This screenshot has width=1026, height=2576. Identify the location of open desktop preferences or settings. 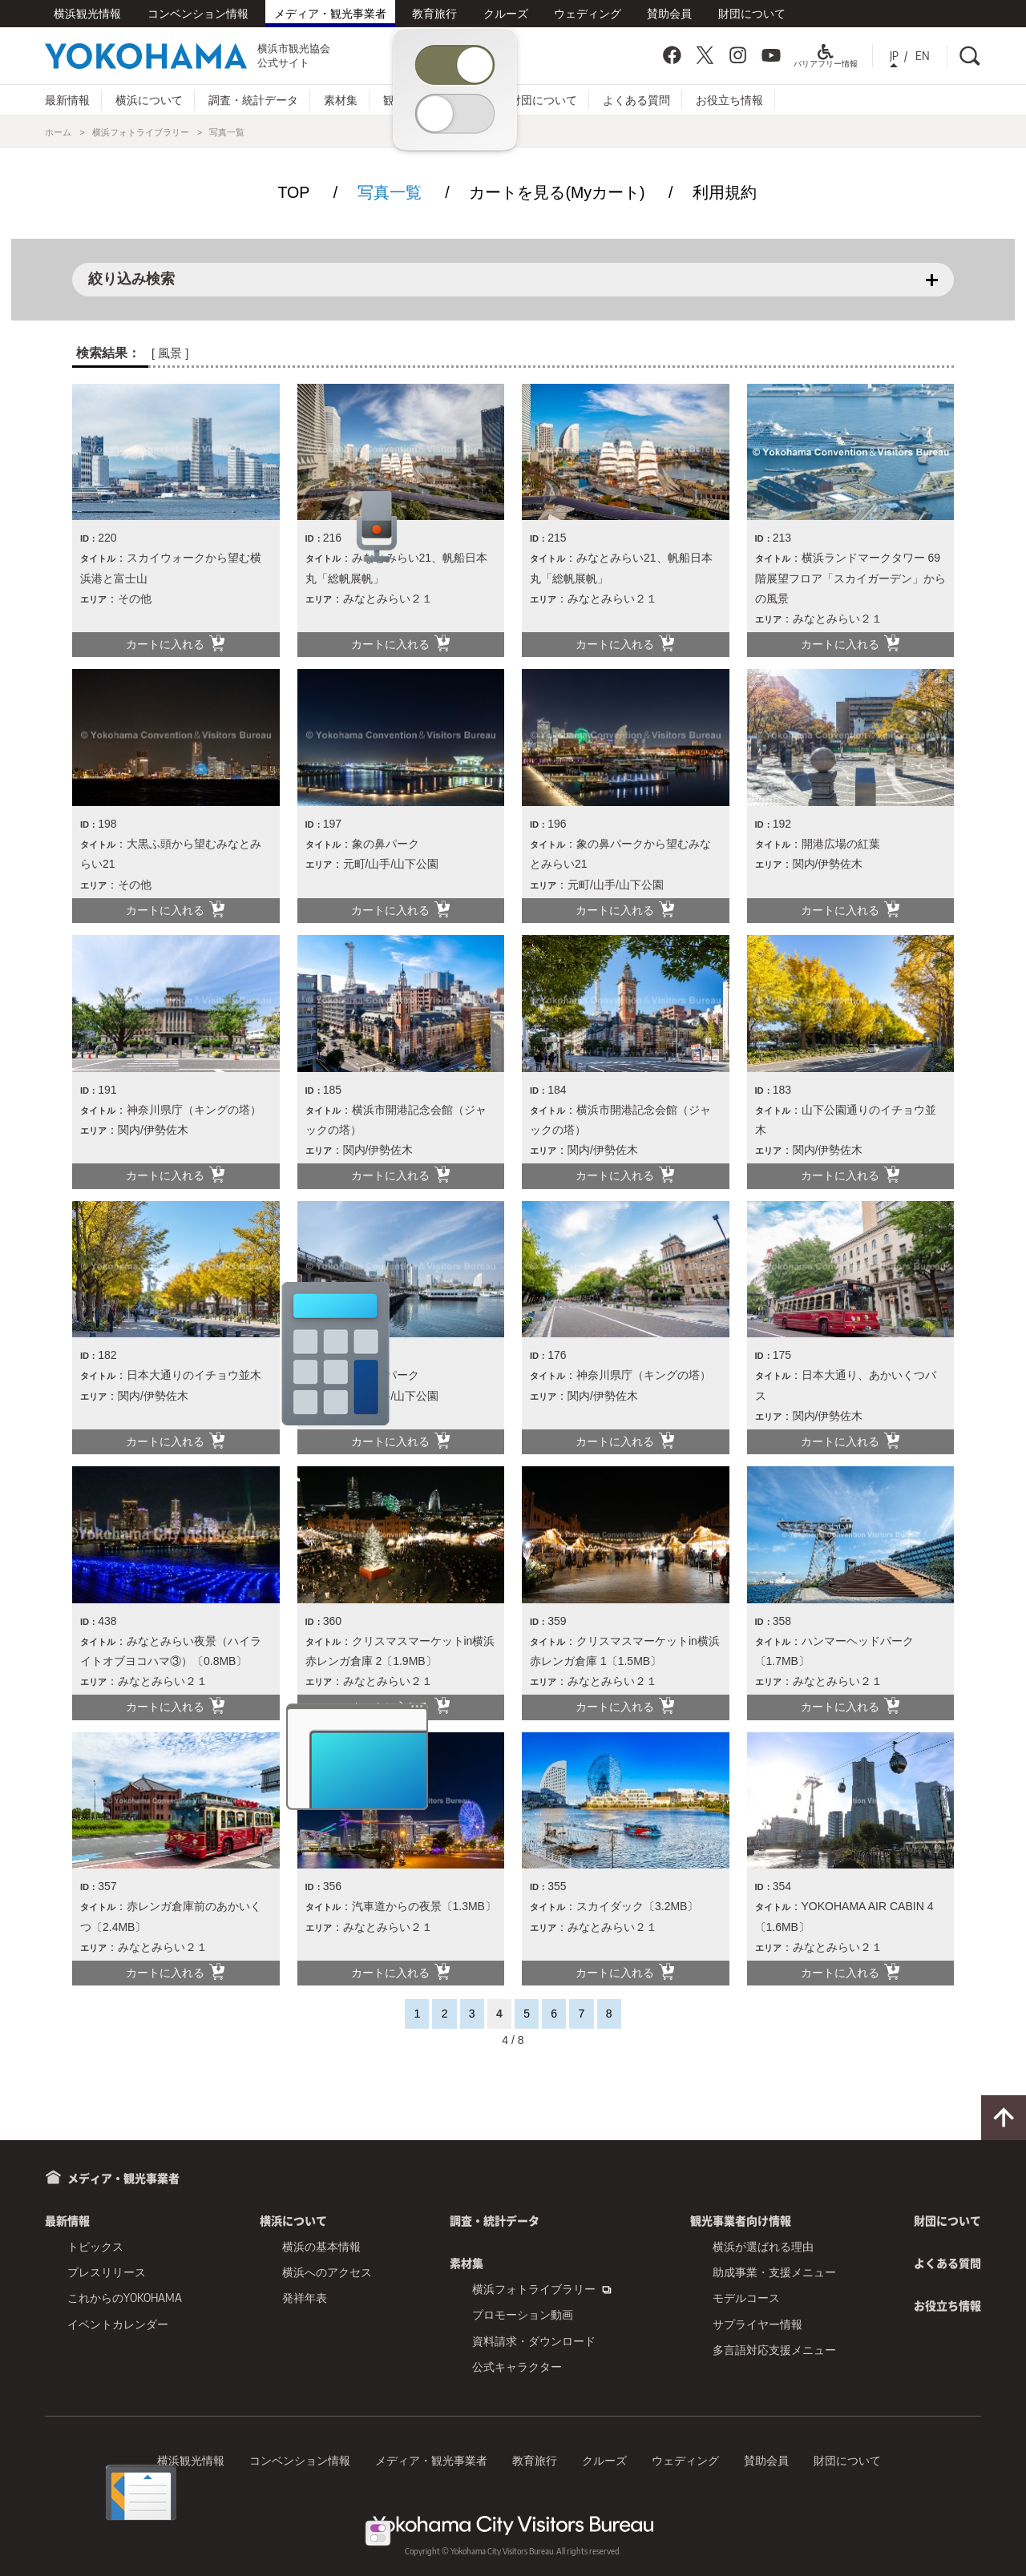
(378, 2533).